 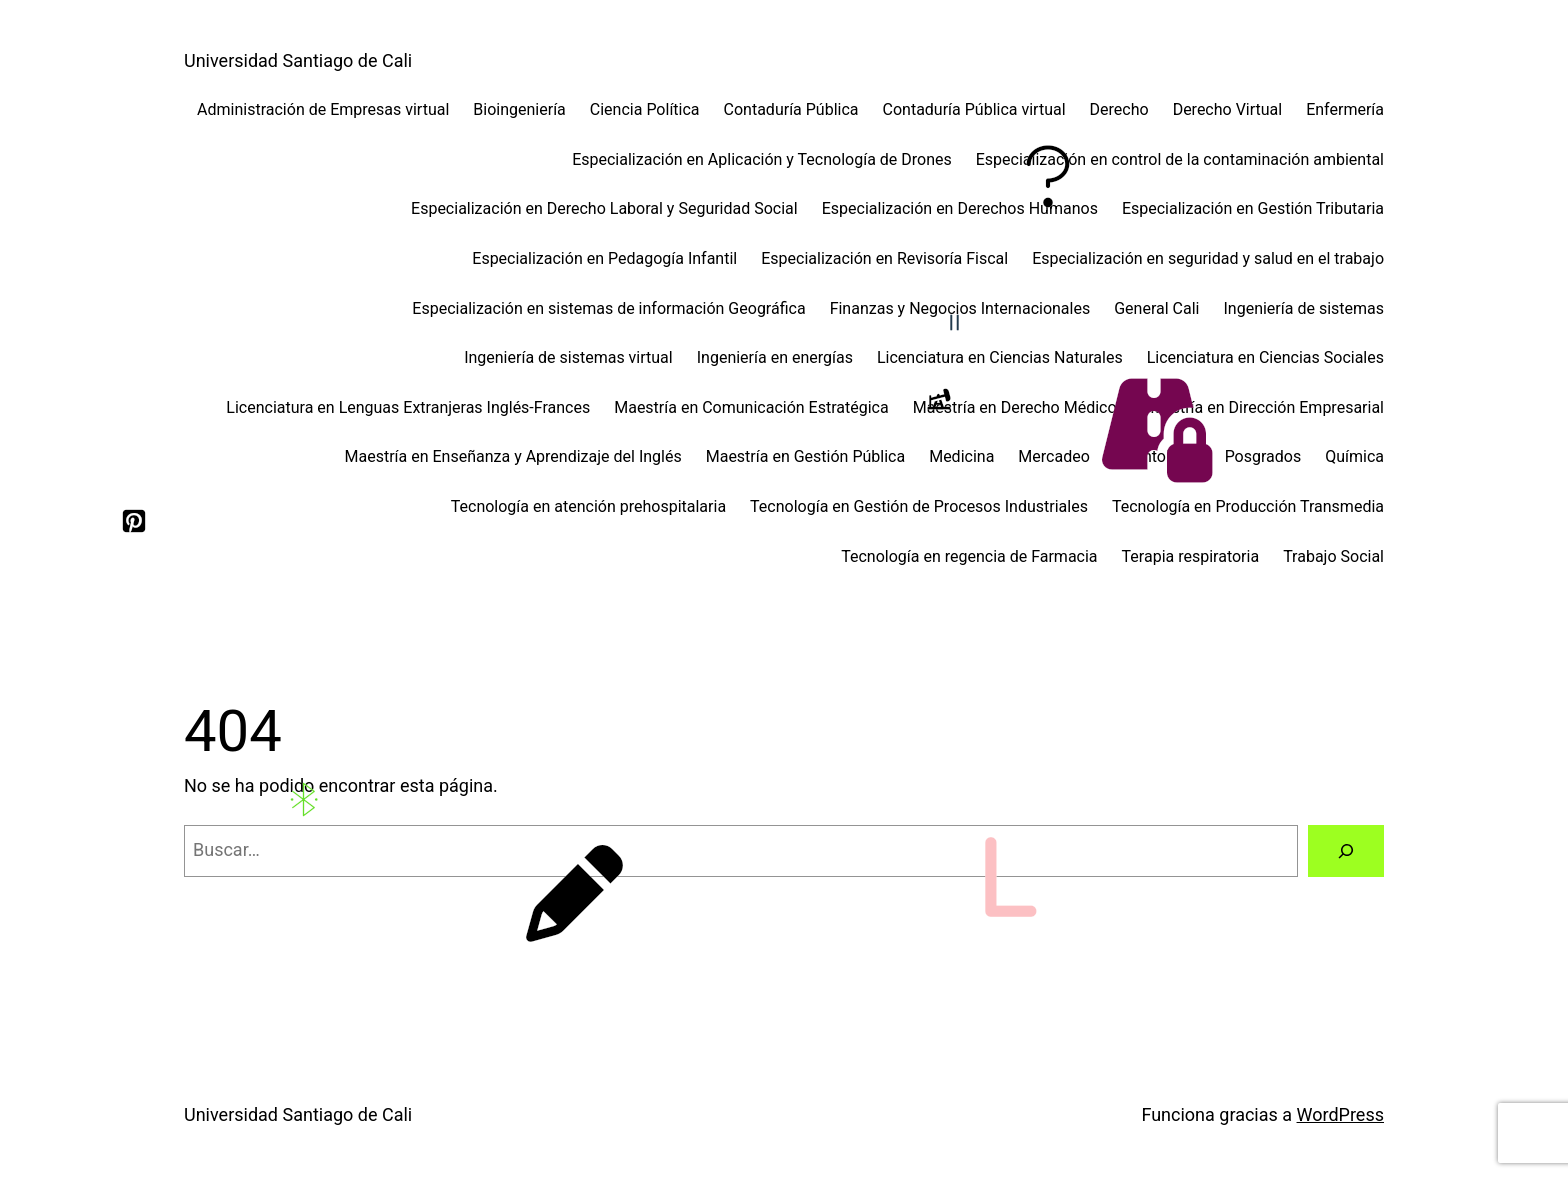 What do you see at coordinates (1048, 175) in the screenshot?
I see `access help or support` at bounding box center [1048, 175].